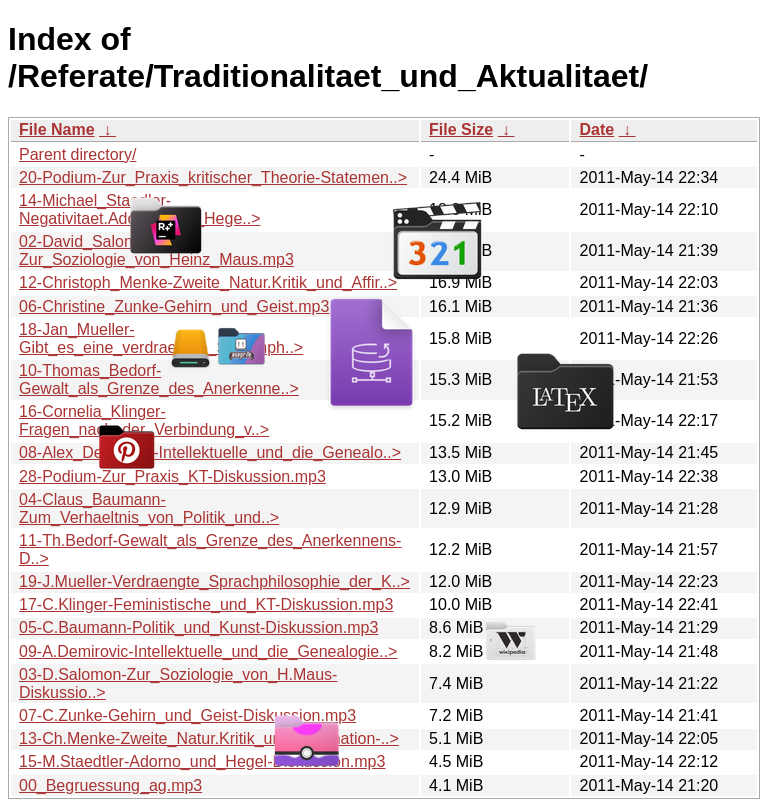  What do you see at coordinates (565, 394) in the screenshot?
I see `open folder containing LaTeX documents` at bounding box center [565, 394].